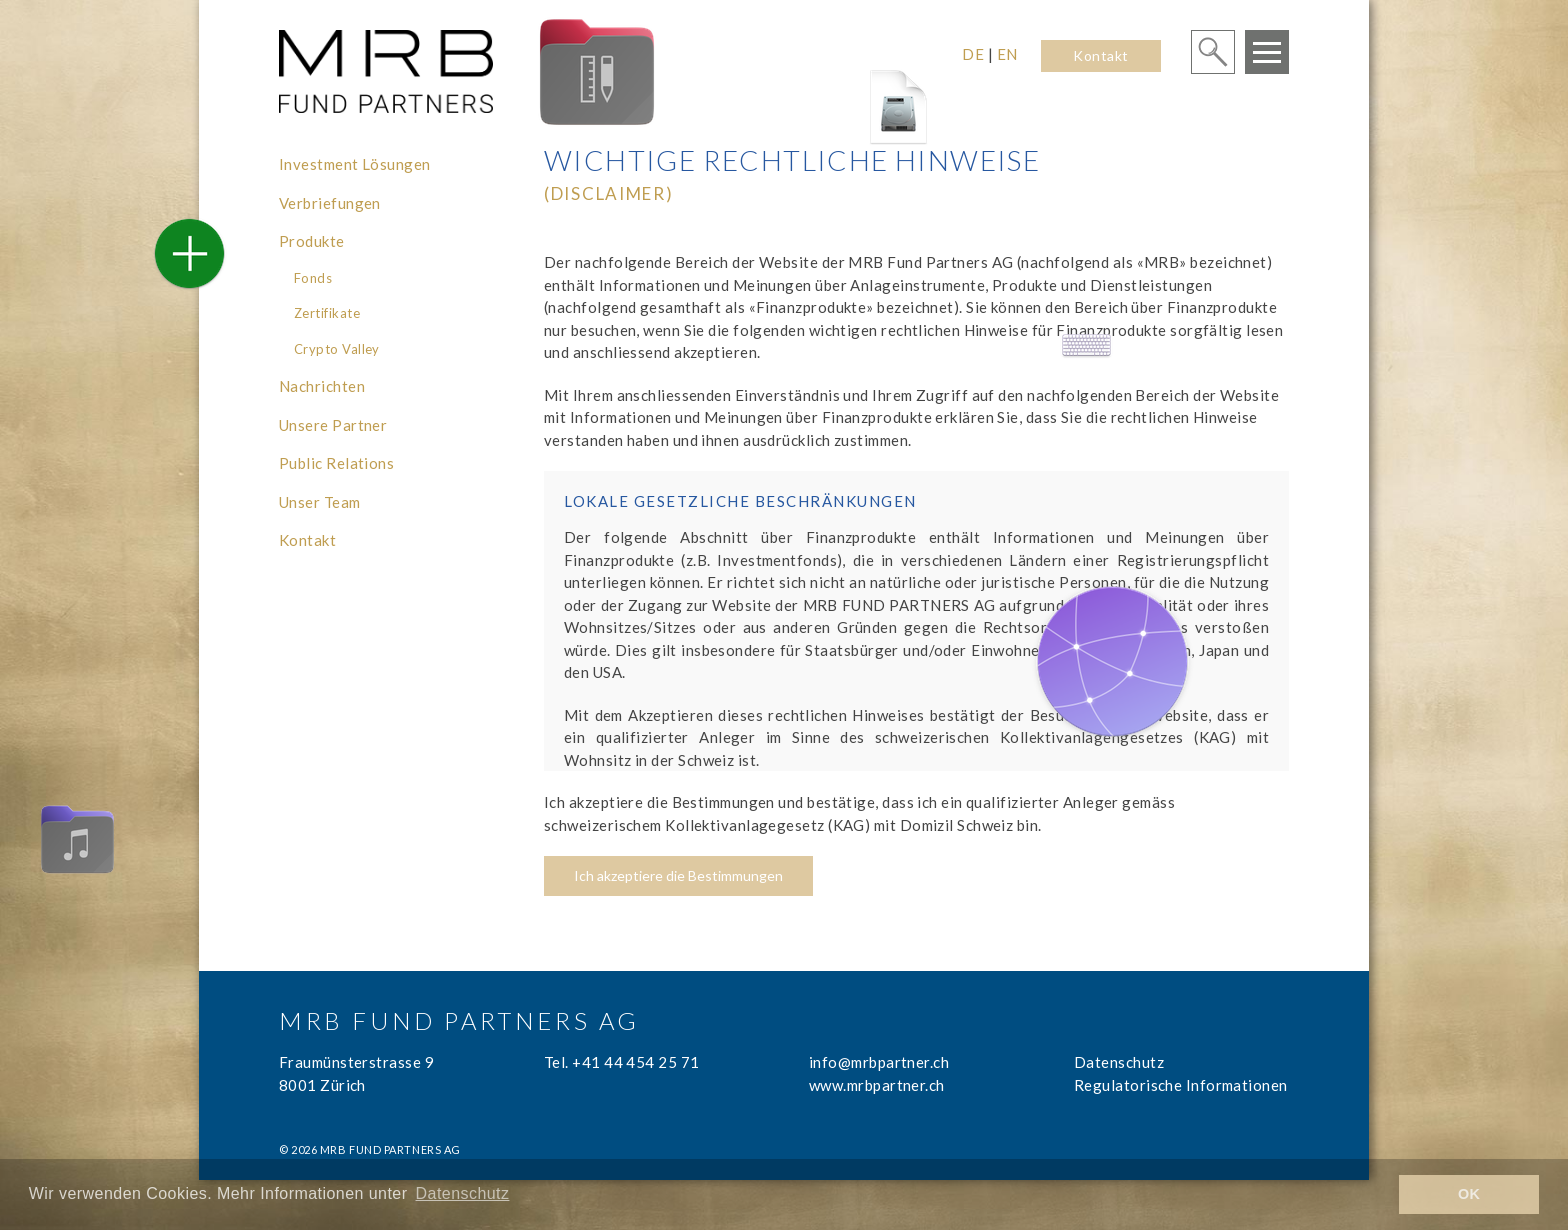  What do you see at coordinates (597, 72) in the screenshot?
I see `open templates folder` at bounding box center [597, 72].